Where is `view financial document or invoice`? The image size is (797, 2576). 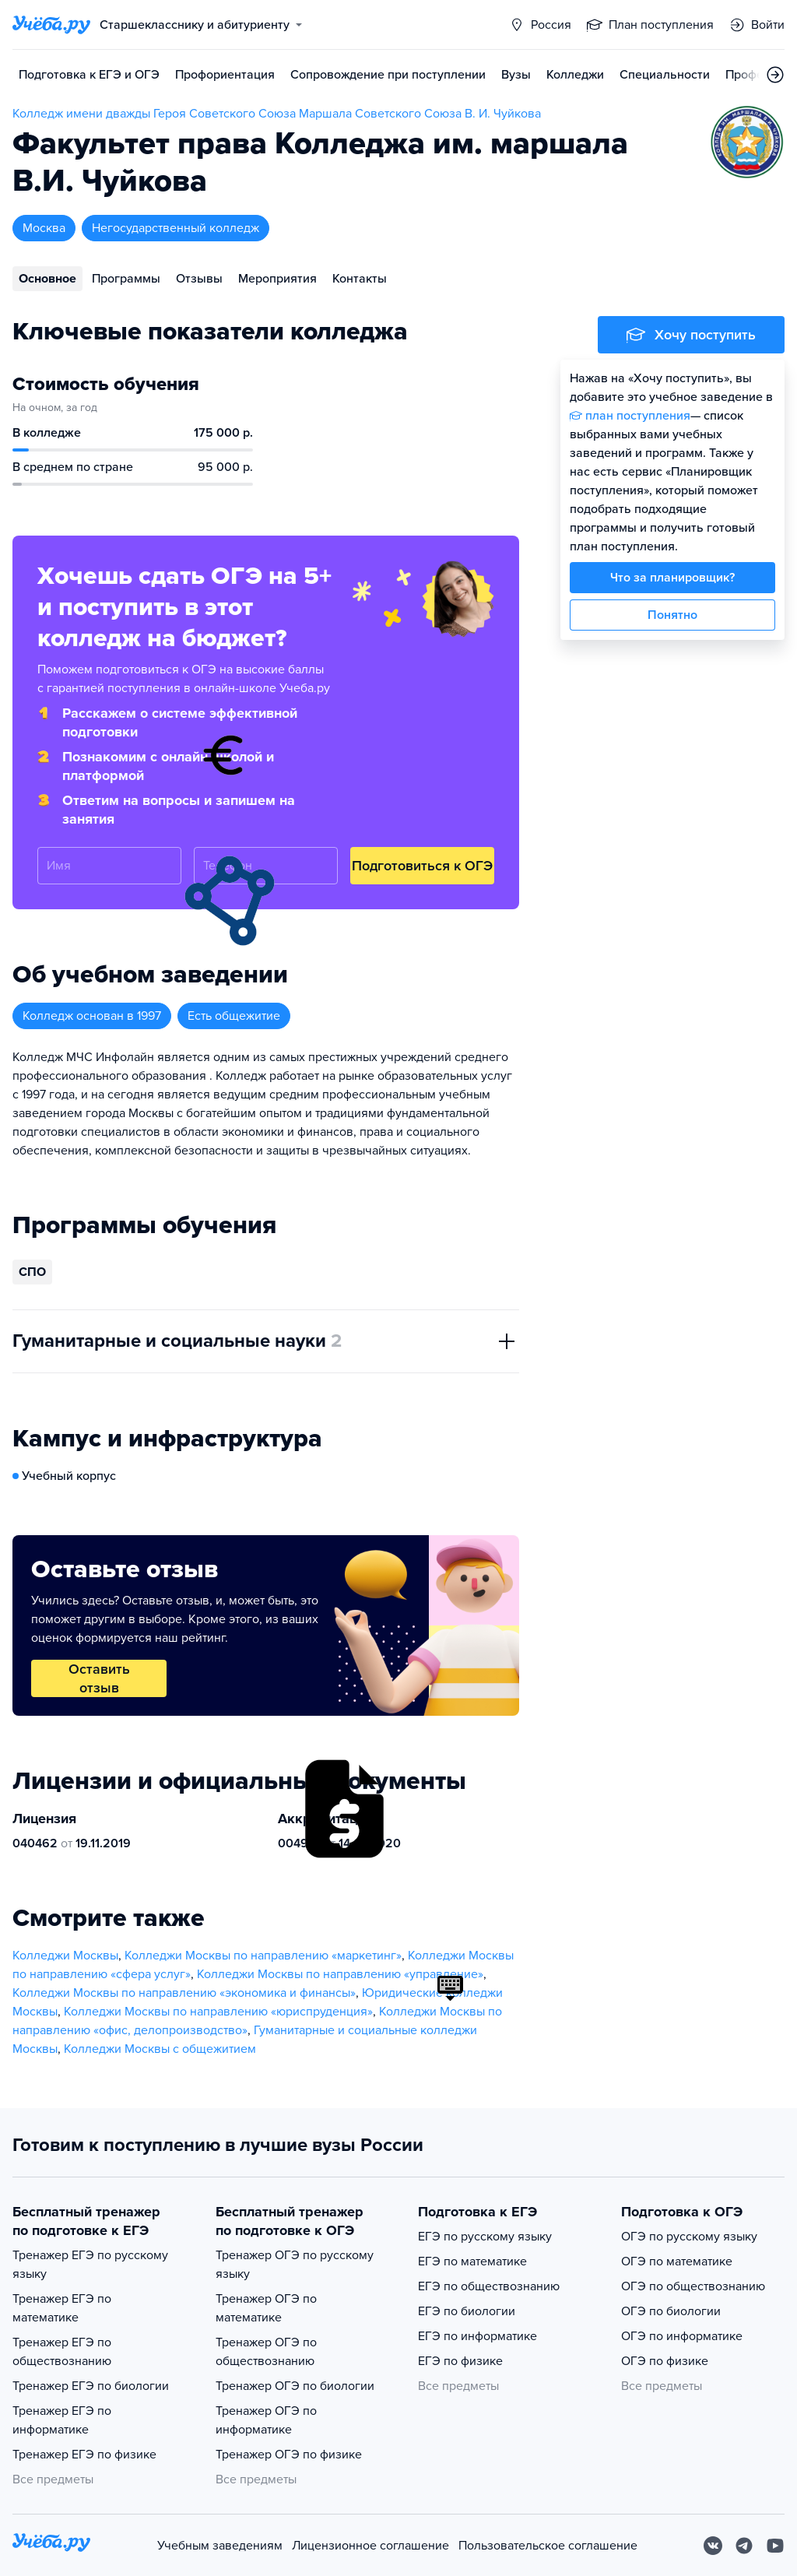 view financial document or invoice is located at coordinates (344, 1808).